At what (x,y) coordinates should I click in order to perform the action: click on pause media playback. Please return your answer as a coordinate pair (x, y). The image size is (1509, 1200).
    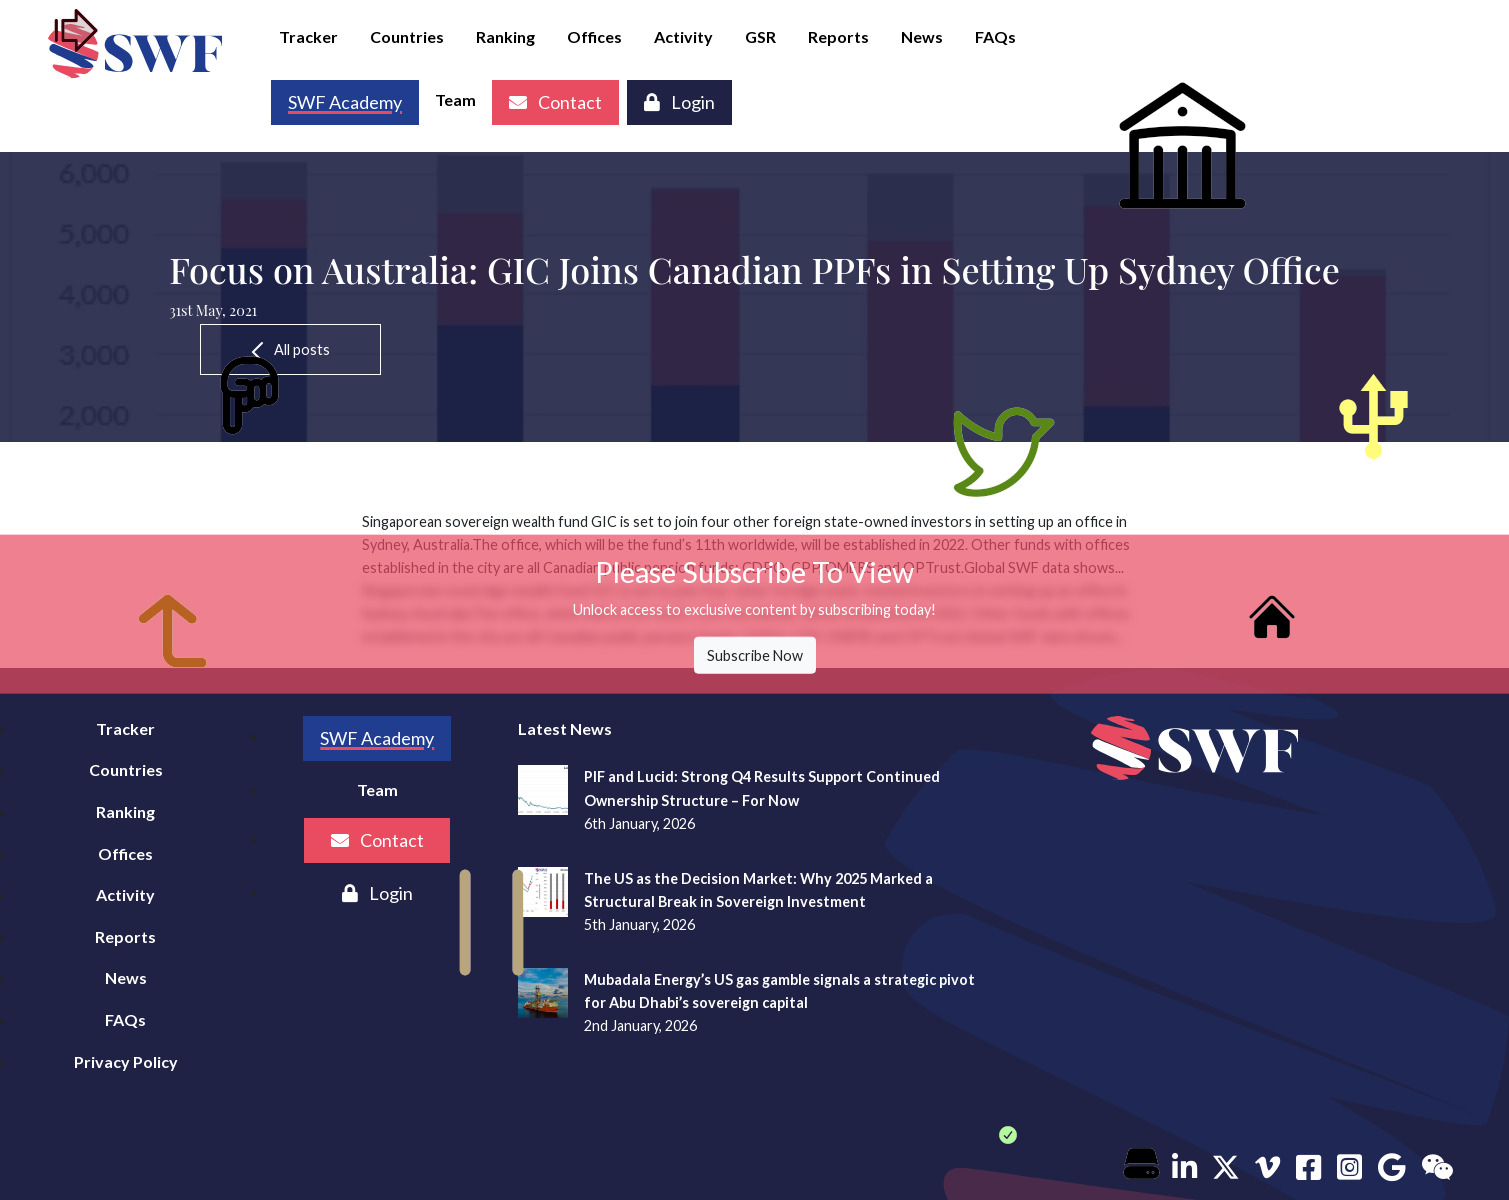
    Looking at the image, I should click on (491, 922).